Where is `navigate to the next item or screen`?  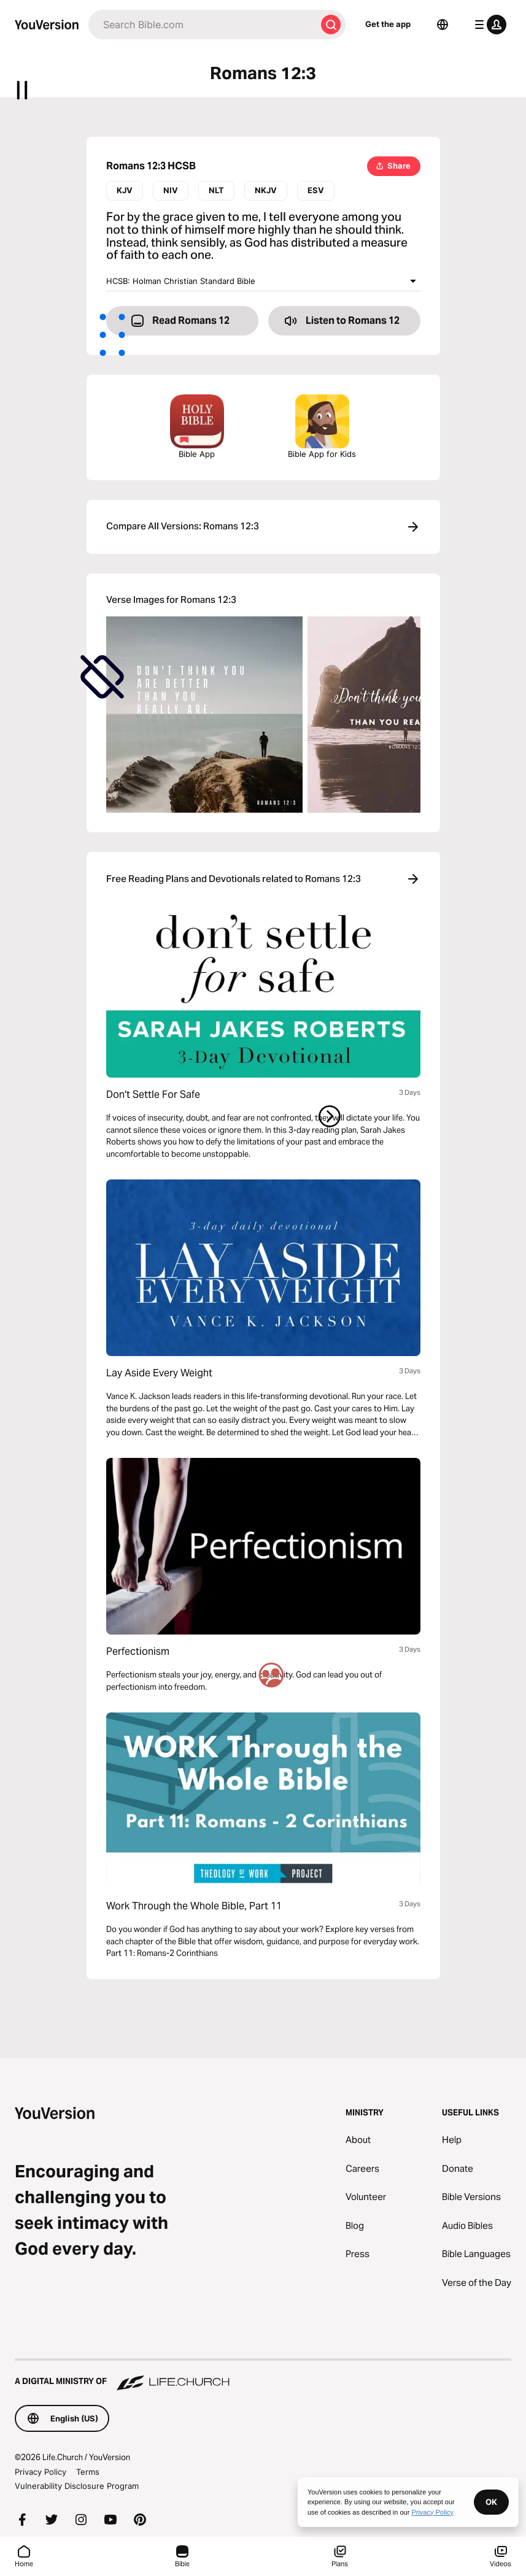
navigate to the next item or screen is located at coordinates (330, 1116).